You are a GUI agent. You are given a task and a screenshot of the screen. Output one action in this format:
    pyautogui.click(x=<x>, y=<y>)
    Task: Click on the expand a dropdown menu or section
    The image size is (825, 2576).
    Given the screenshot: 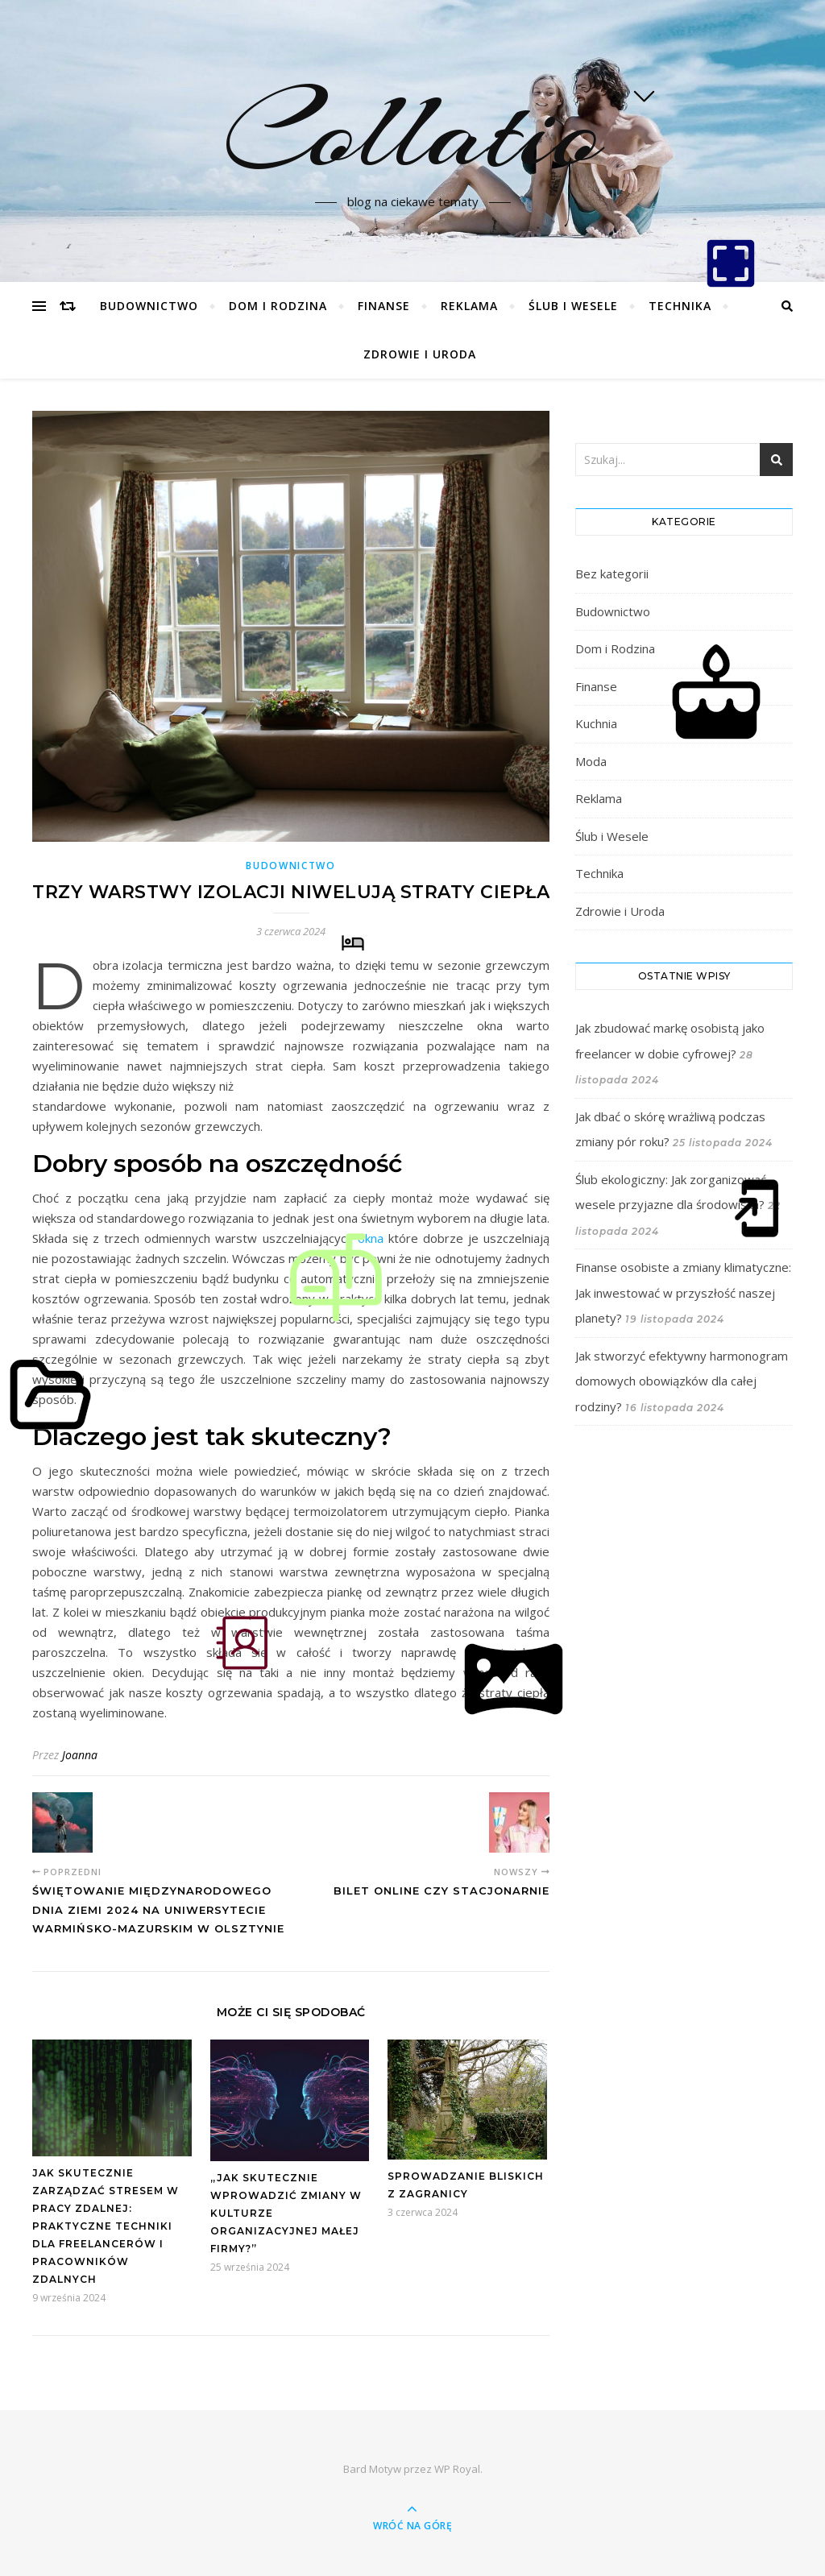 What is the action you would take?
    pyautogui.click(x=644, y=95)
    